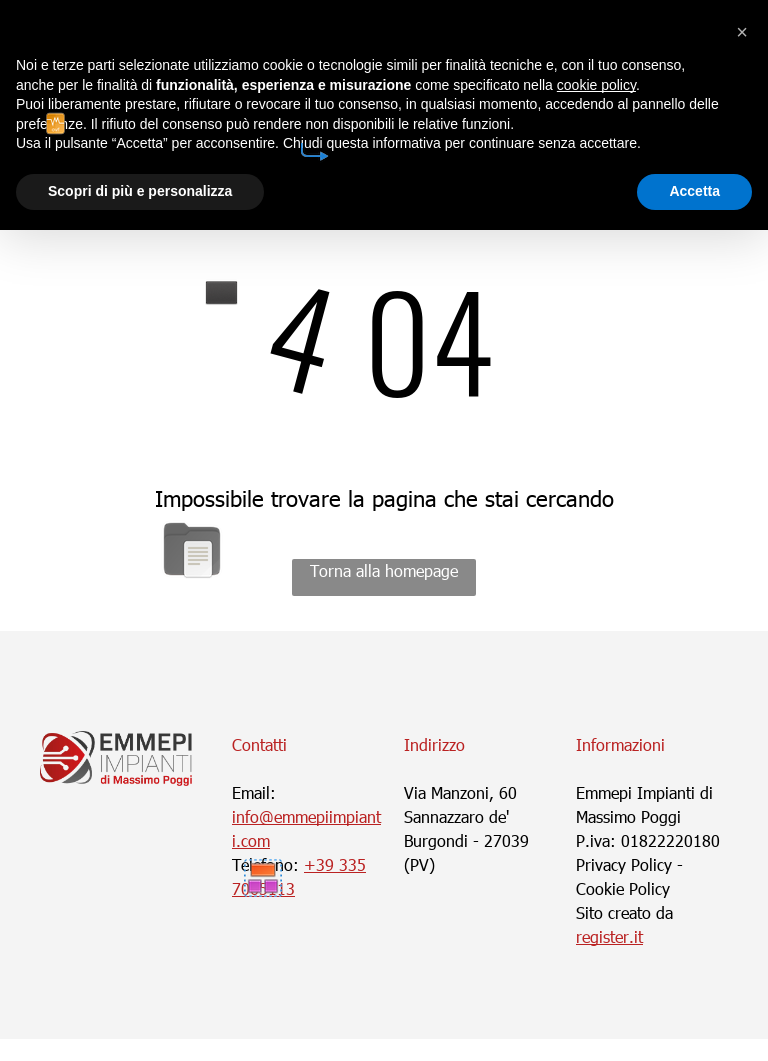  Describe the element at coordinates (55, 123) in the screenshot. I see `a VirtualBox OVF virtual machine file` at that location.